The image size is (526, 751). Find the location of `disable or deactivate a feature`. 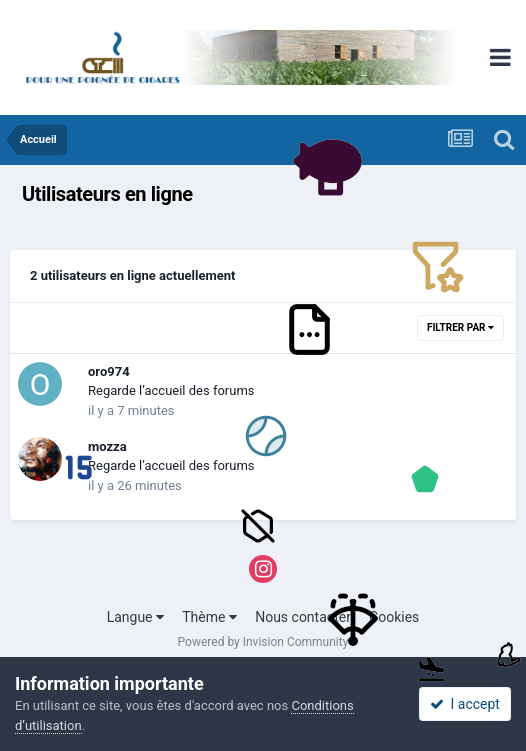

disable or deactivate a feature is located at coordinates (258, 526).